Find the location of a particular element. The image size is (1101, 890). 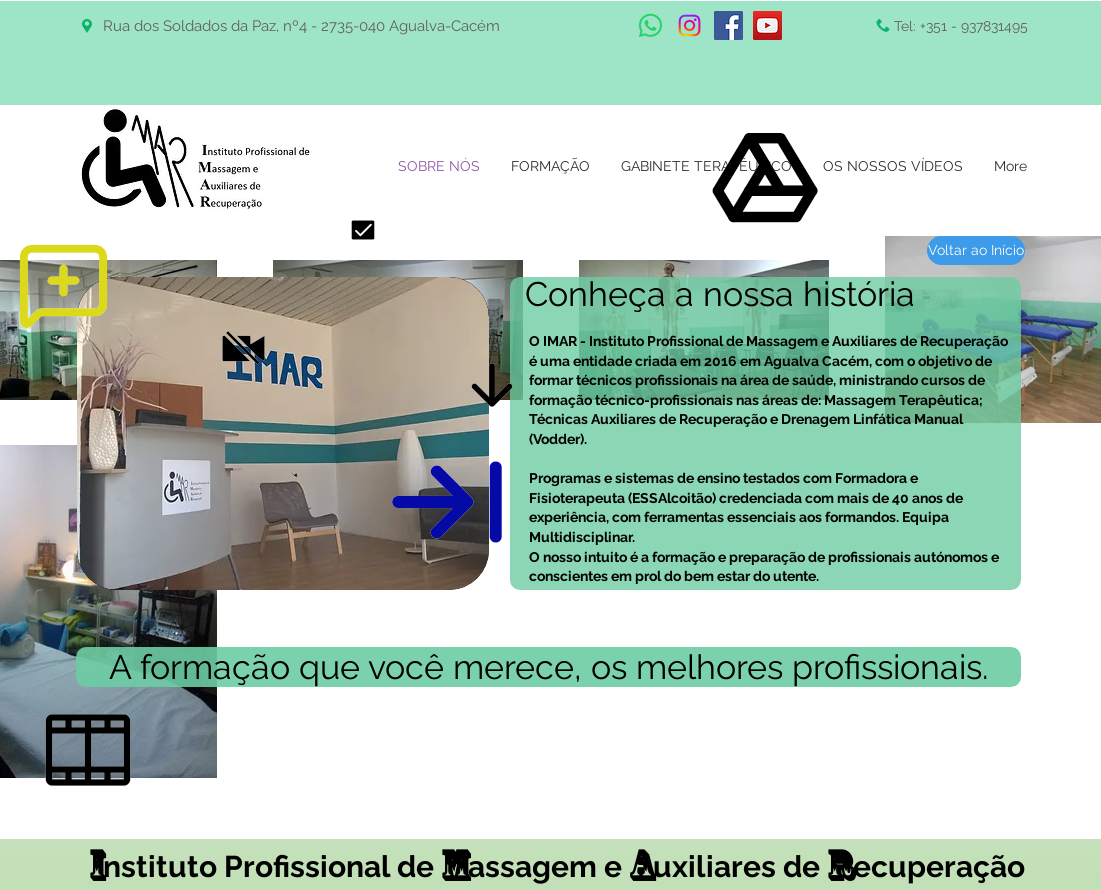

browse video or movie content is located at coordinates (88, 750).